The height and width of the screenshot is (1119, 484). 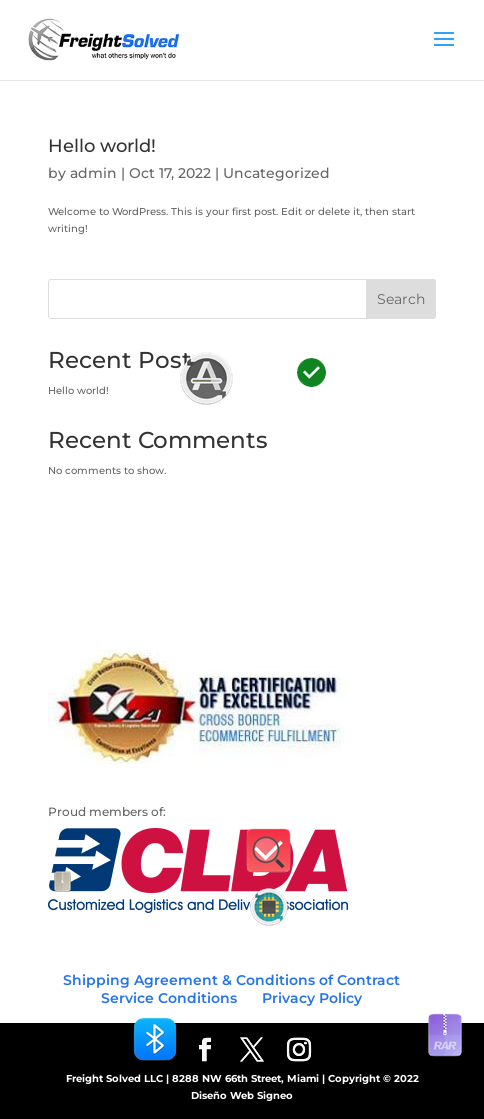 I want to click on a compressed RAR archive file, so click(x=445, y=1035).